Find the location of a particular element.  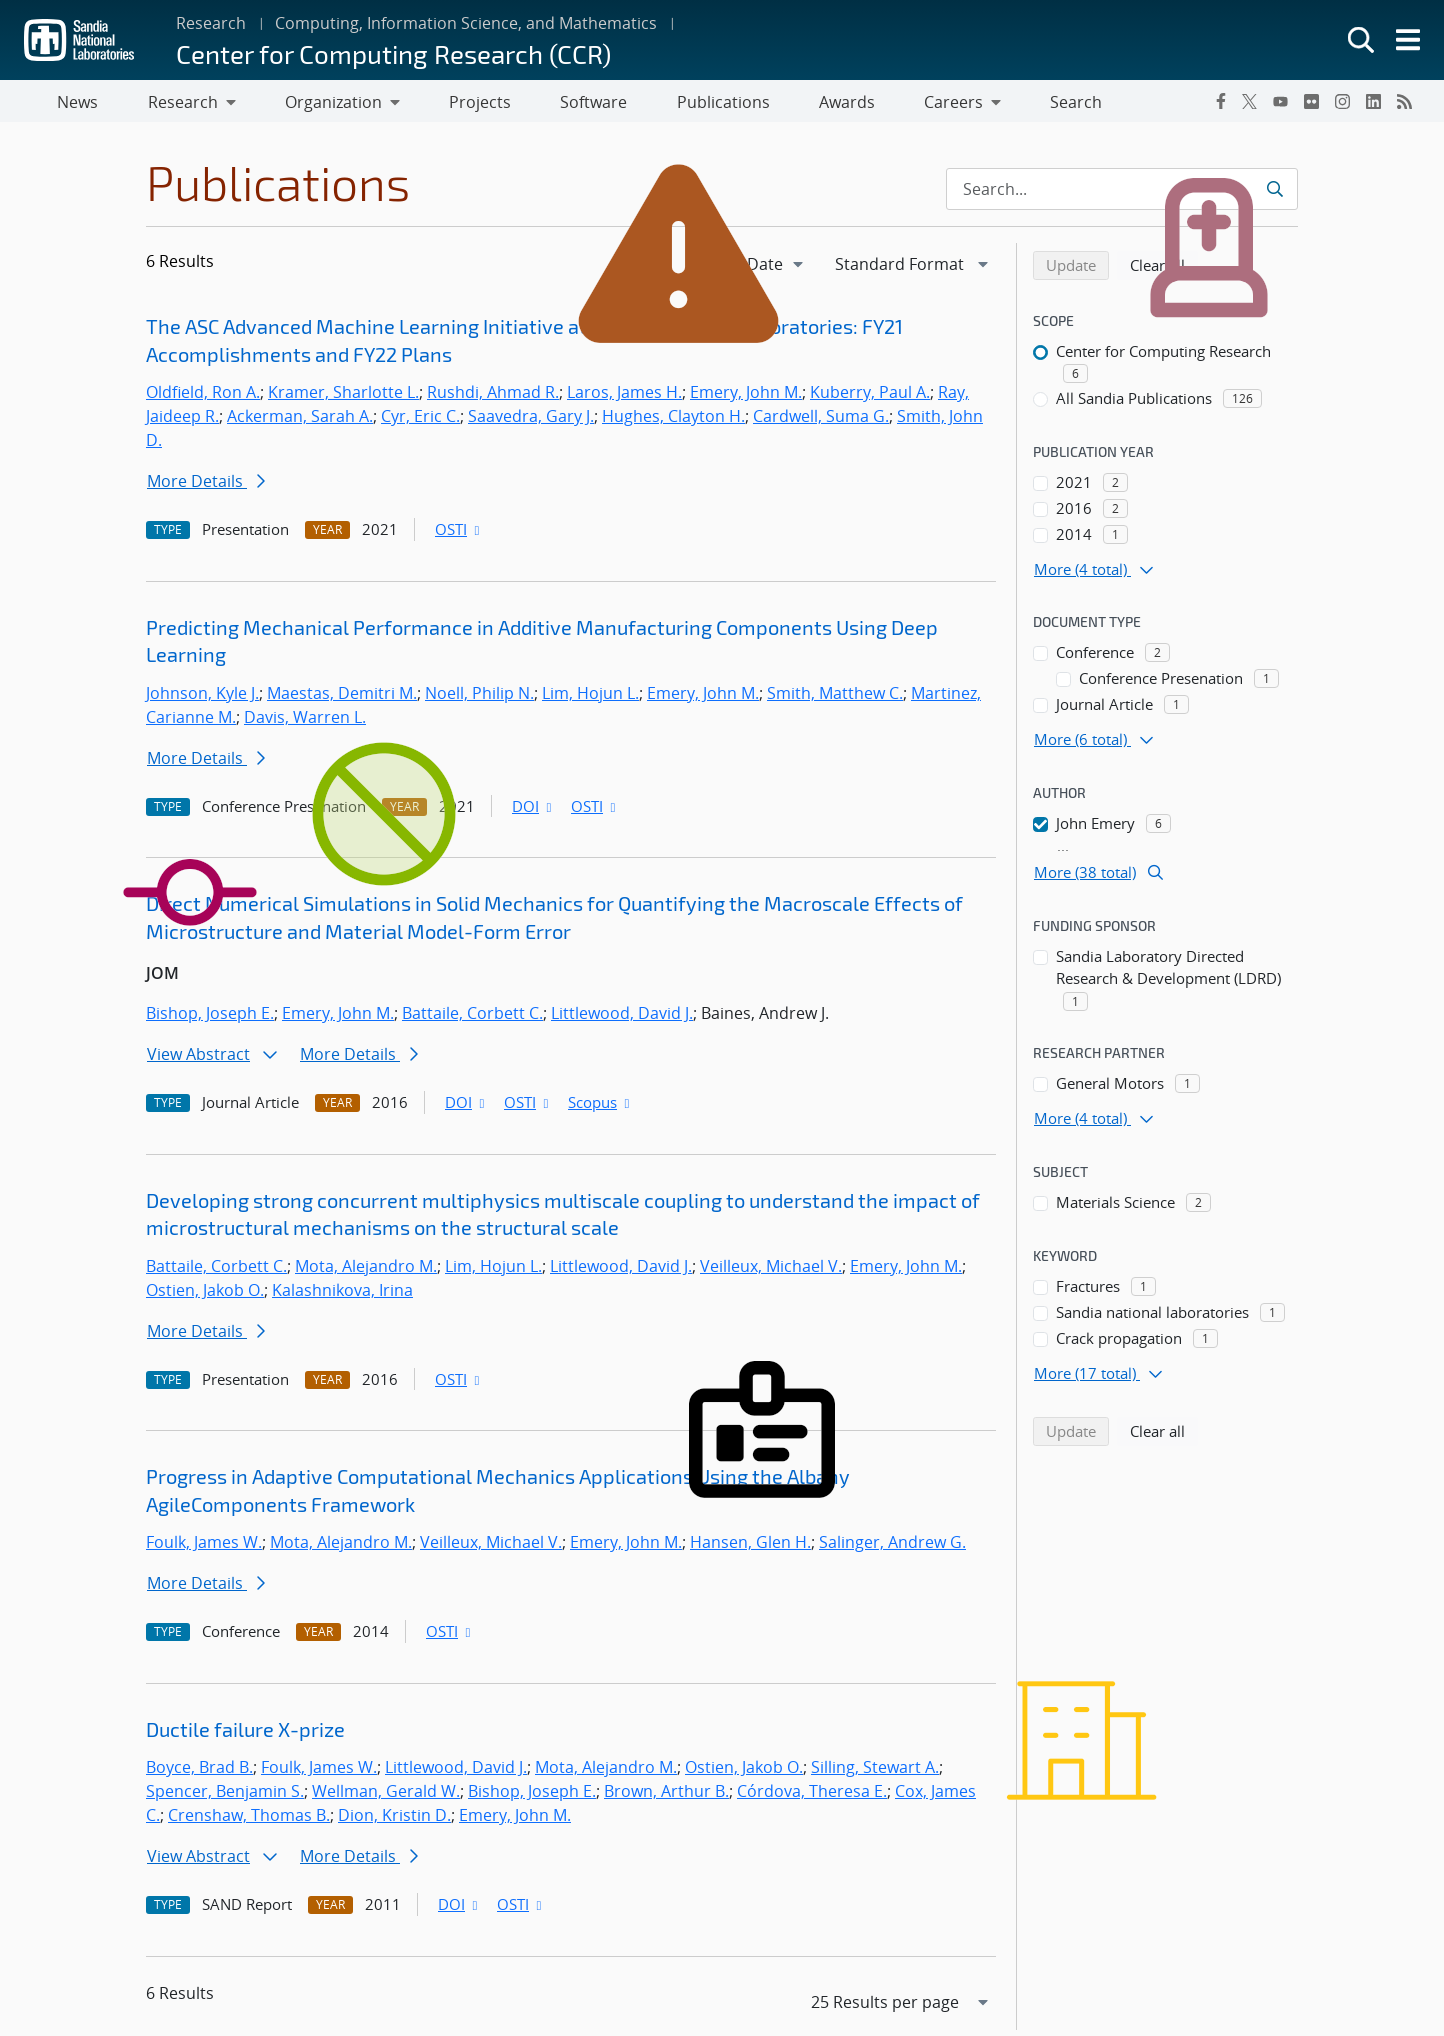

view office or workplace location is located at coordinates (1076, 1740).